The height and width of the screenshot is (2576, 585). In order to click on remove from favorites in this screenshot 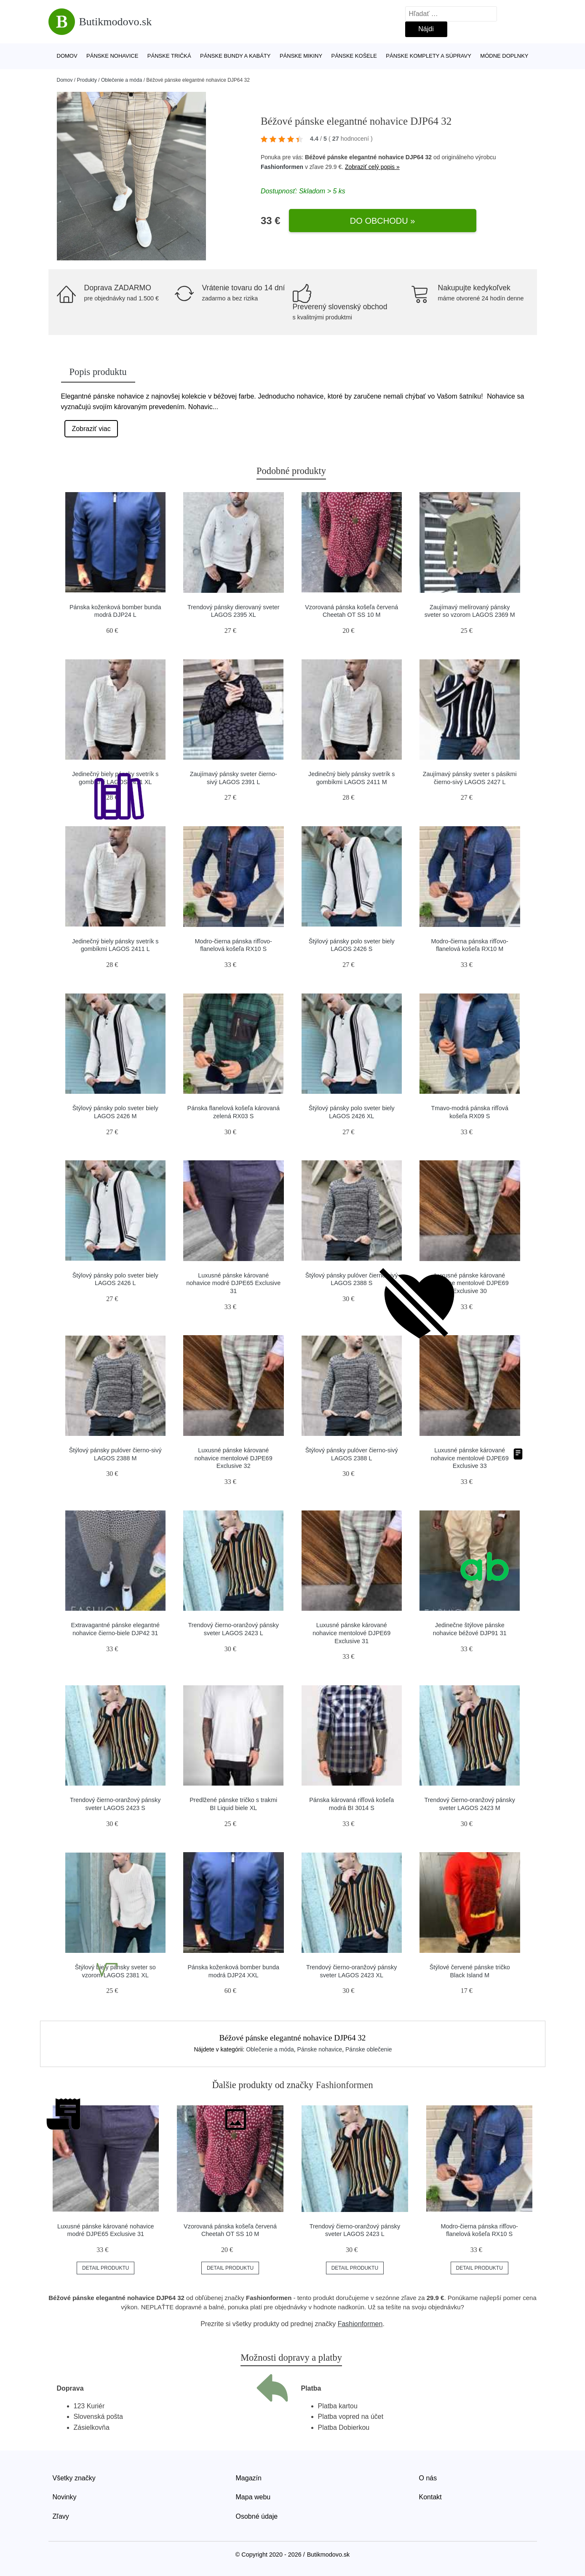, I will do `click(417, 1304)`.